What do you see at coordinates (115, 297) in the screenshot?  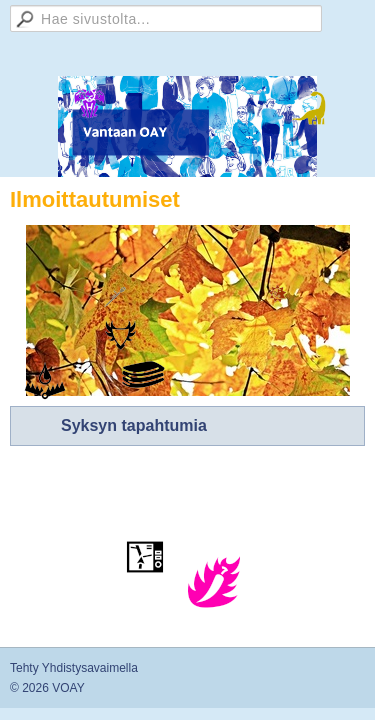 I see `select anti-tank weapon` at bounding box center [115, 297].